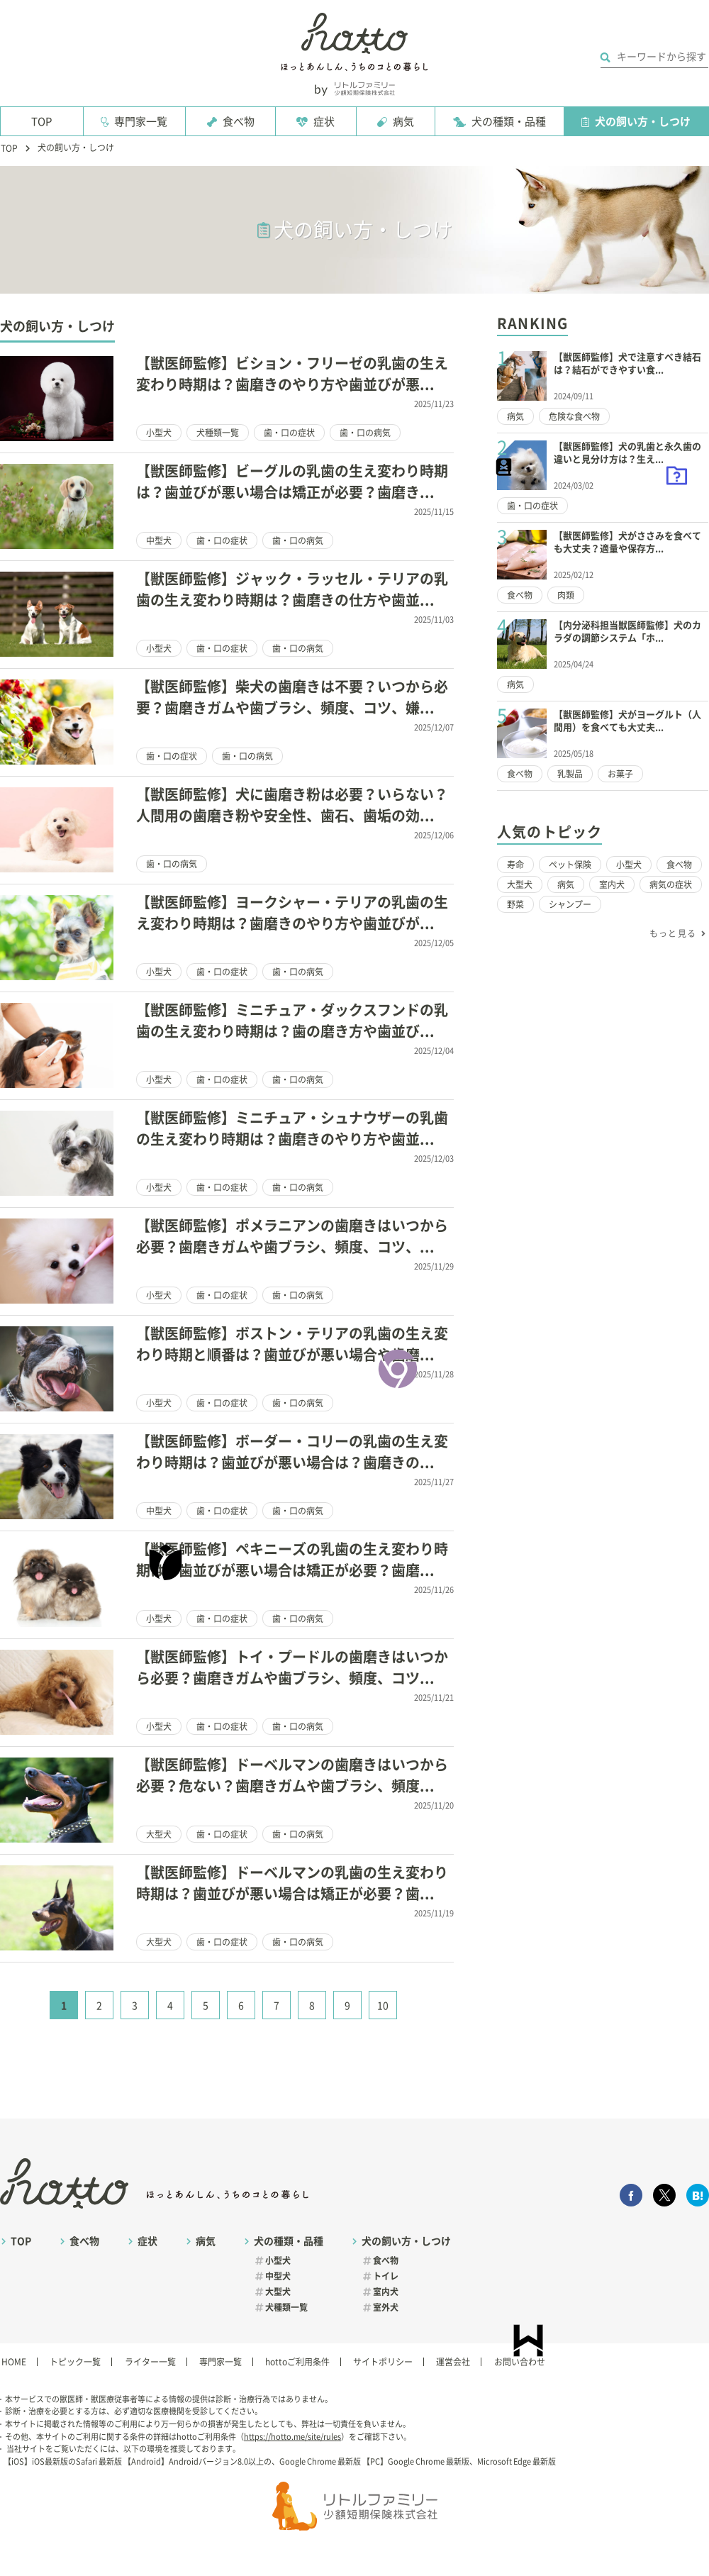  I want to click on wirsindhandwerk brand logo, so click(528, 2341).